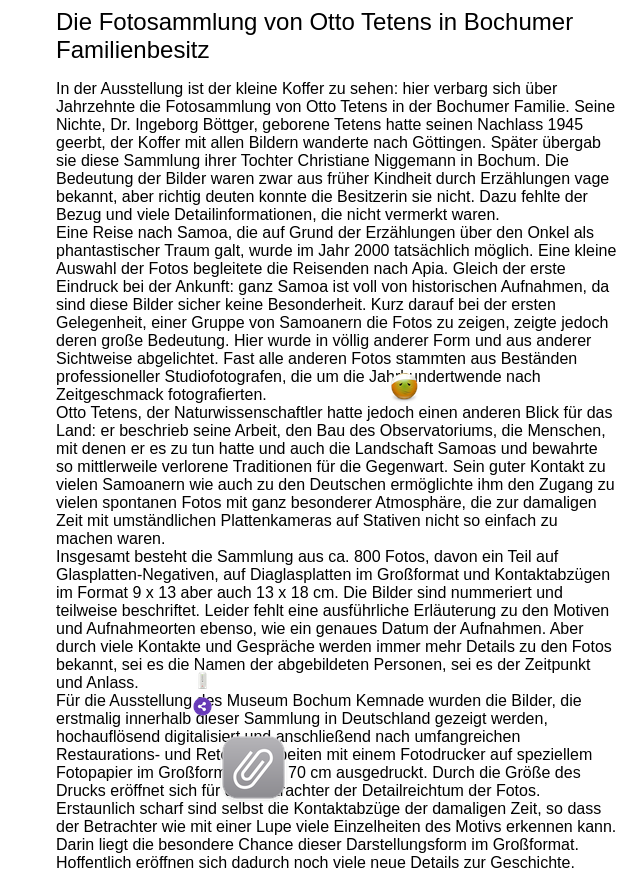  I want to click on indicates user is feeling unwell or sick, so click(404, 387).